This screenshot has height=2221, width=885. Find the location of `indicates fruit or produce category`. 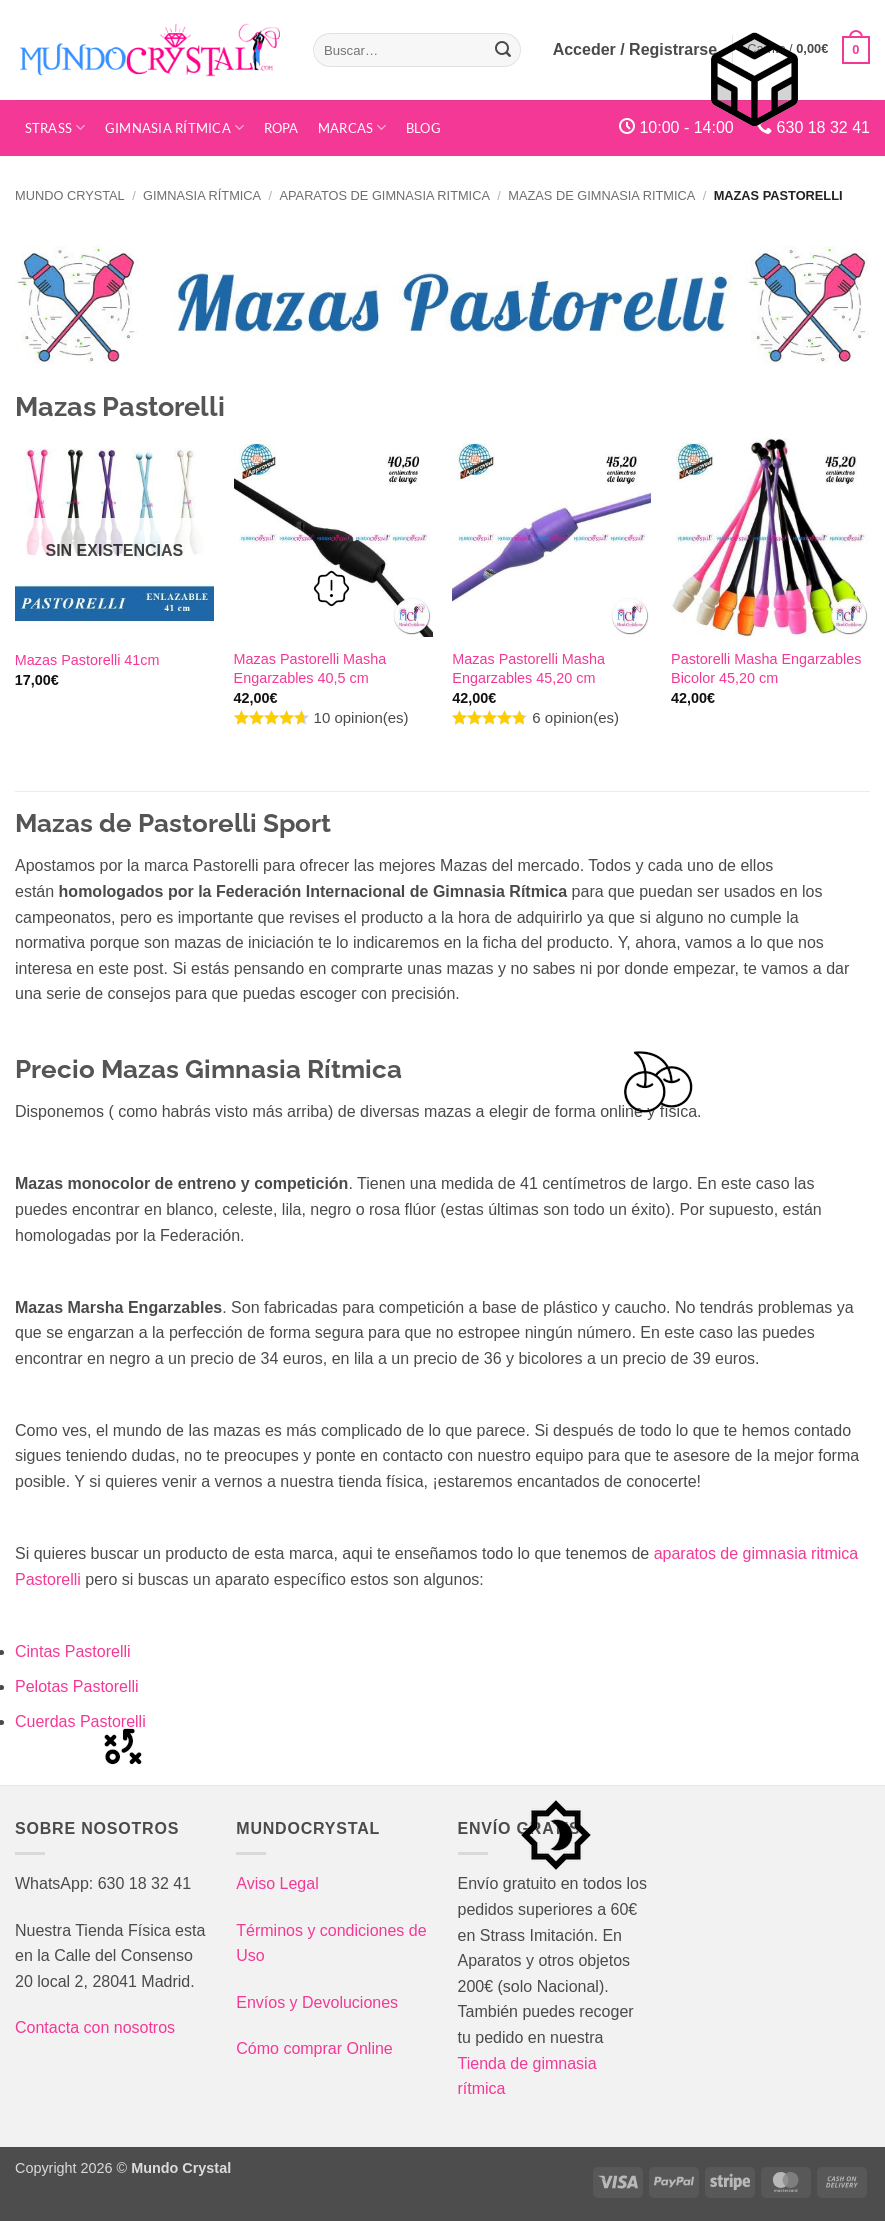

indicates fruit or produce category is located at coordinates (657, 1082).